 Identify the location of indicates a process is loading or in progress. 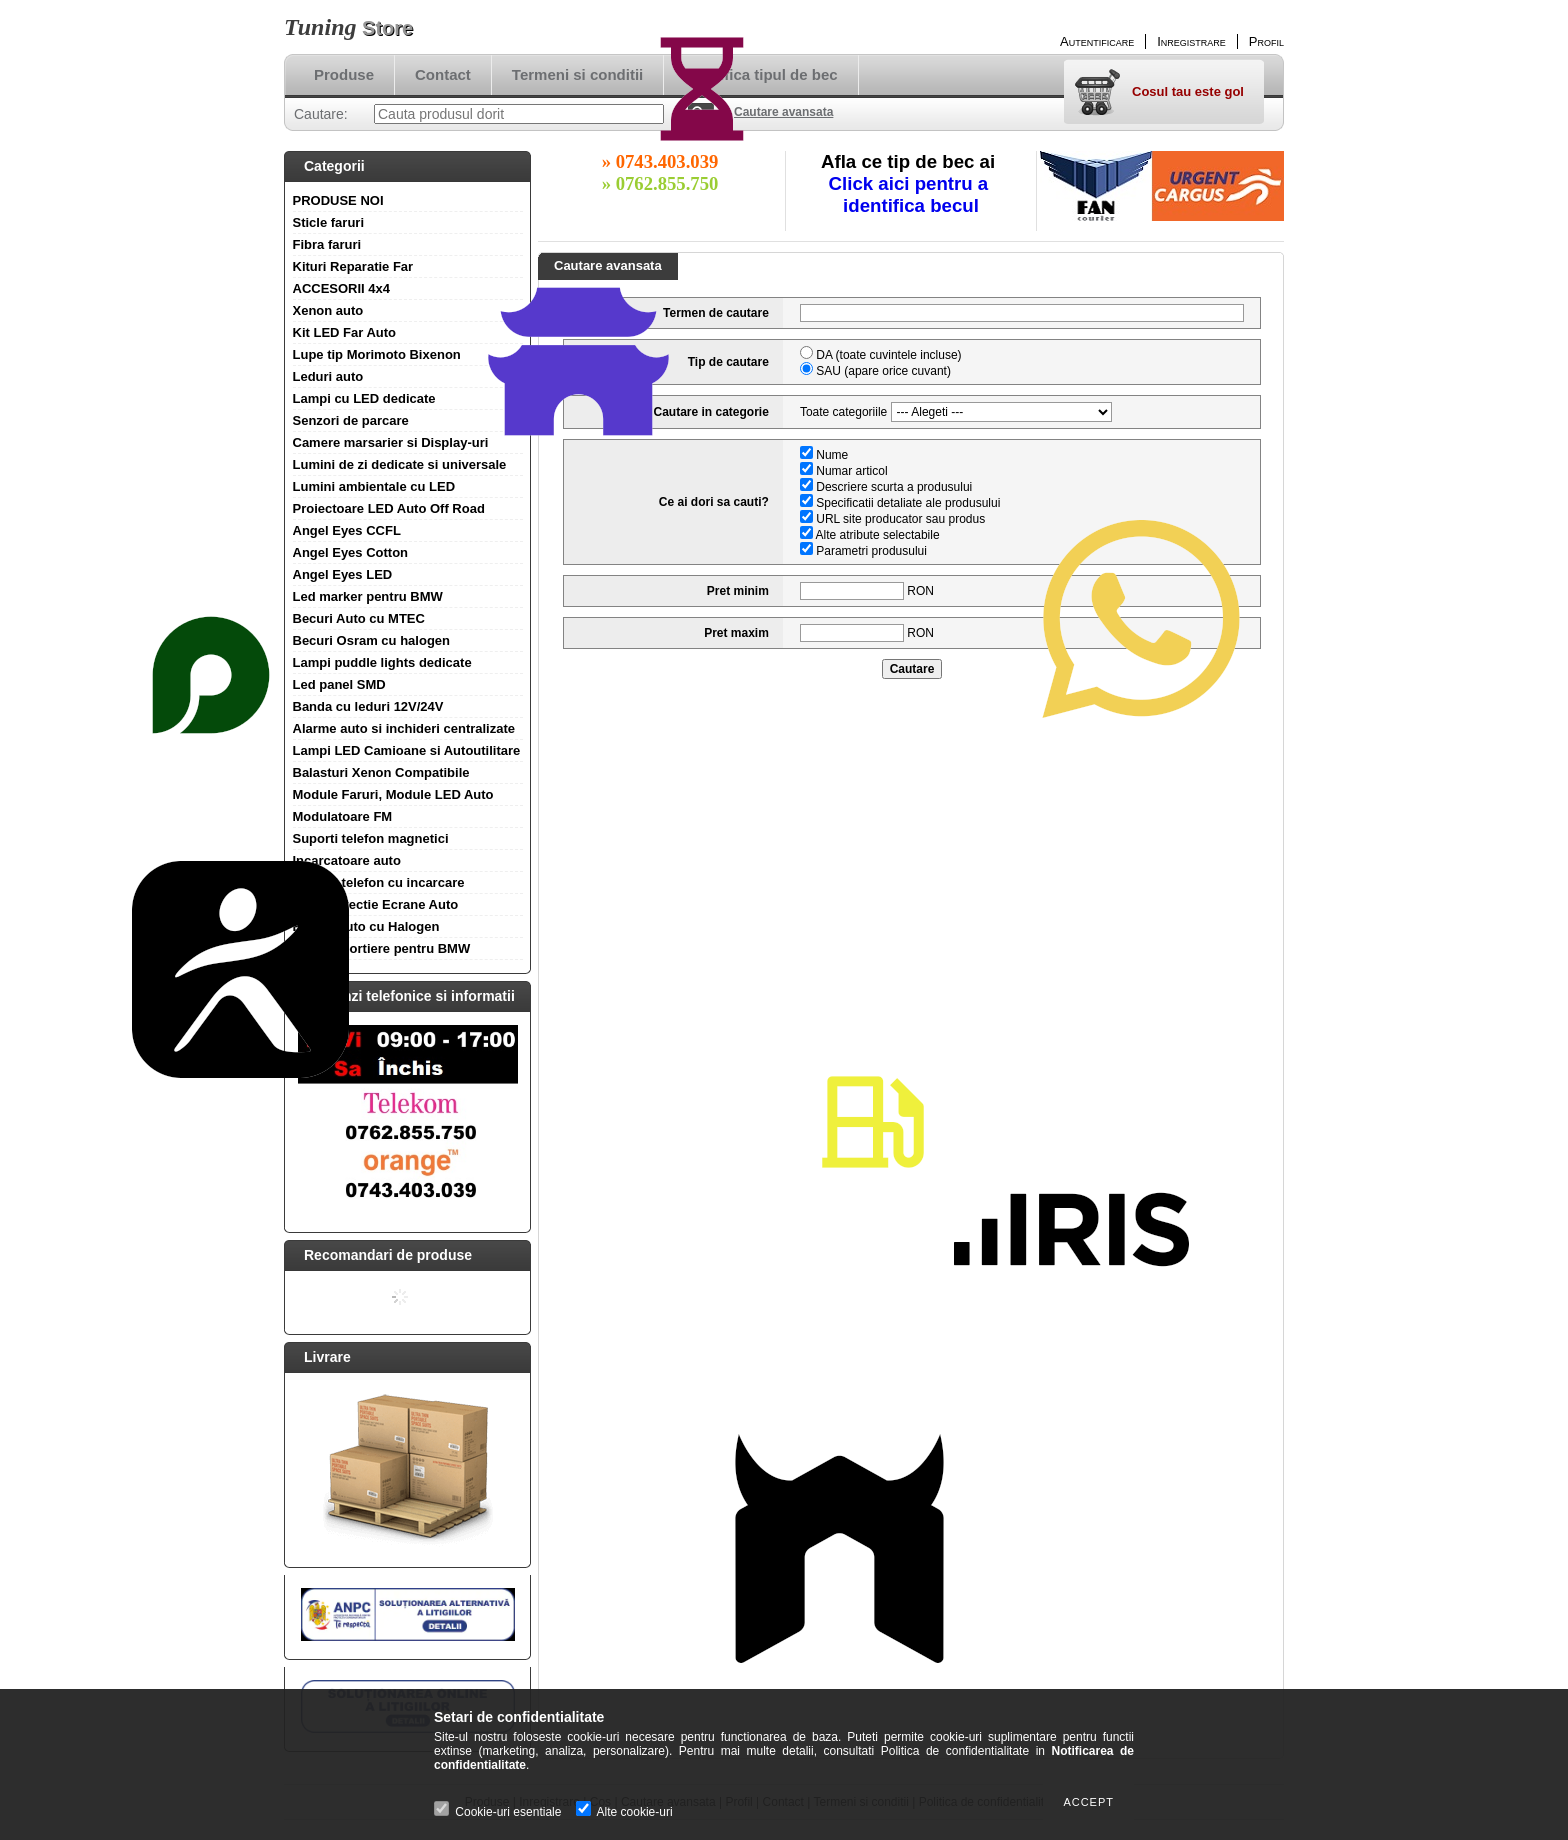
(702, 89).